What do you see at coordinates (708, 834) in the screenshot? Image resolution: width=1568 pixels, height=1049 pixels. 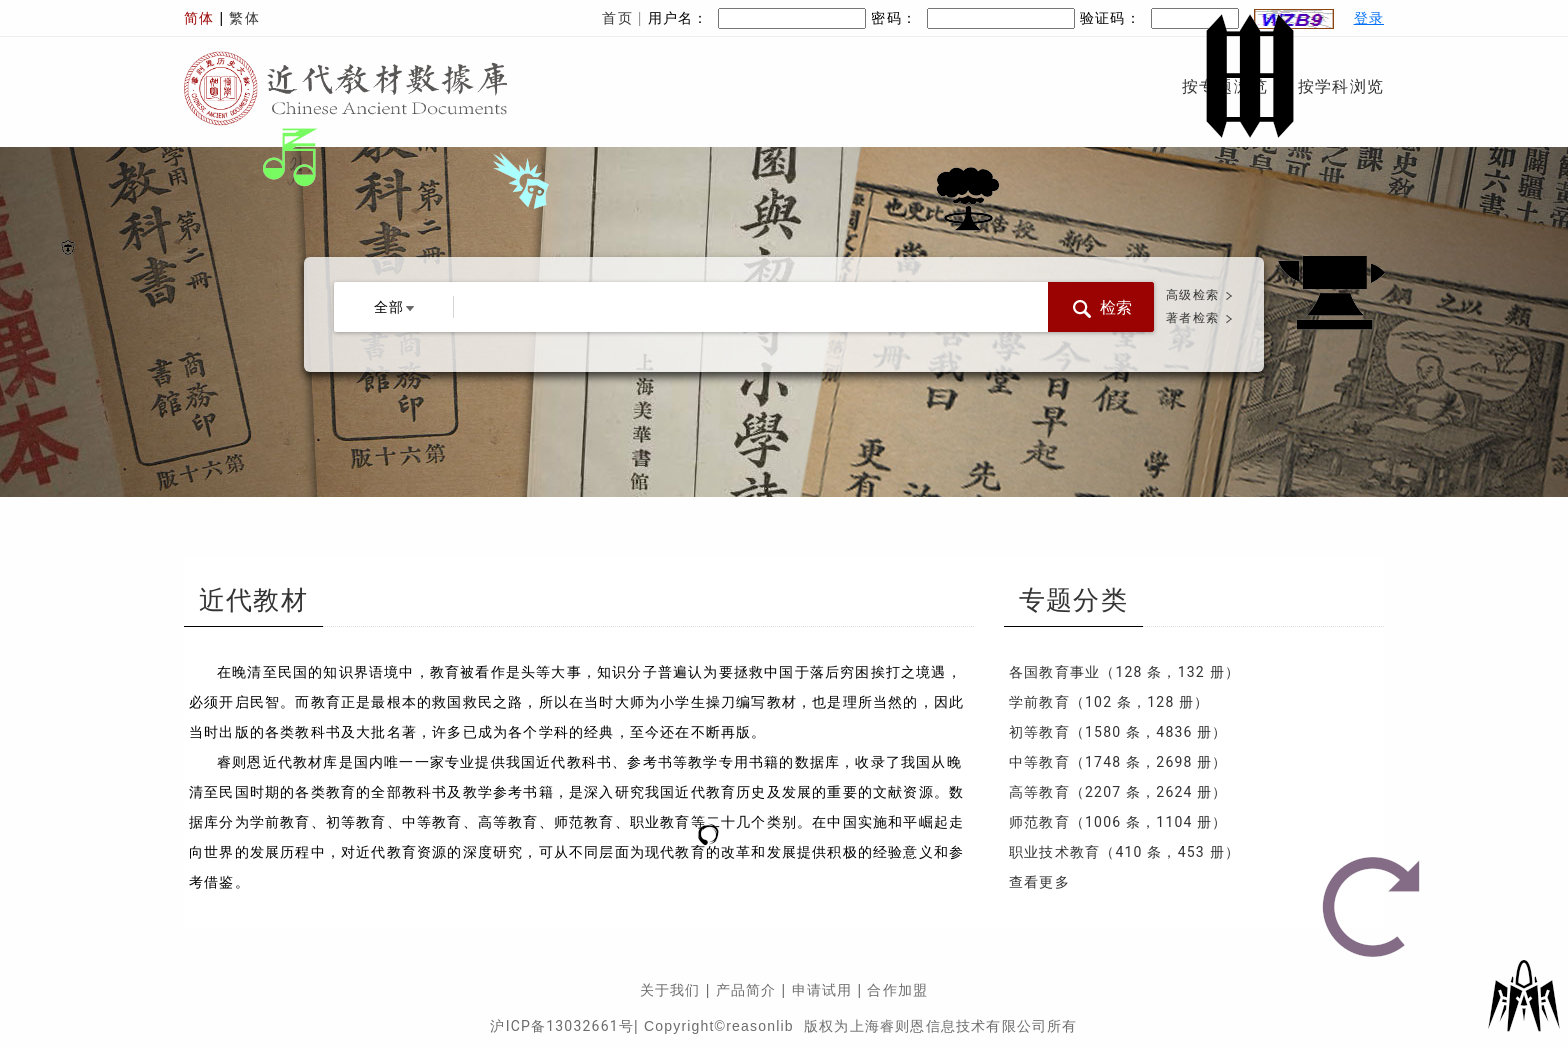 I see `zen or meditation mode` at bounding box center [708, 834].